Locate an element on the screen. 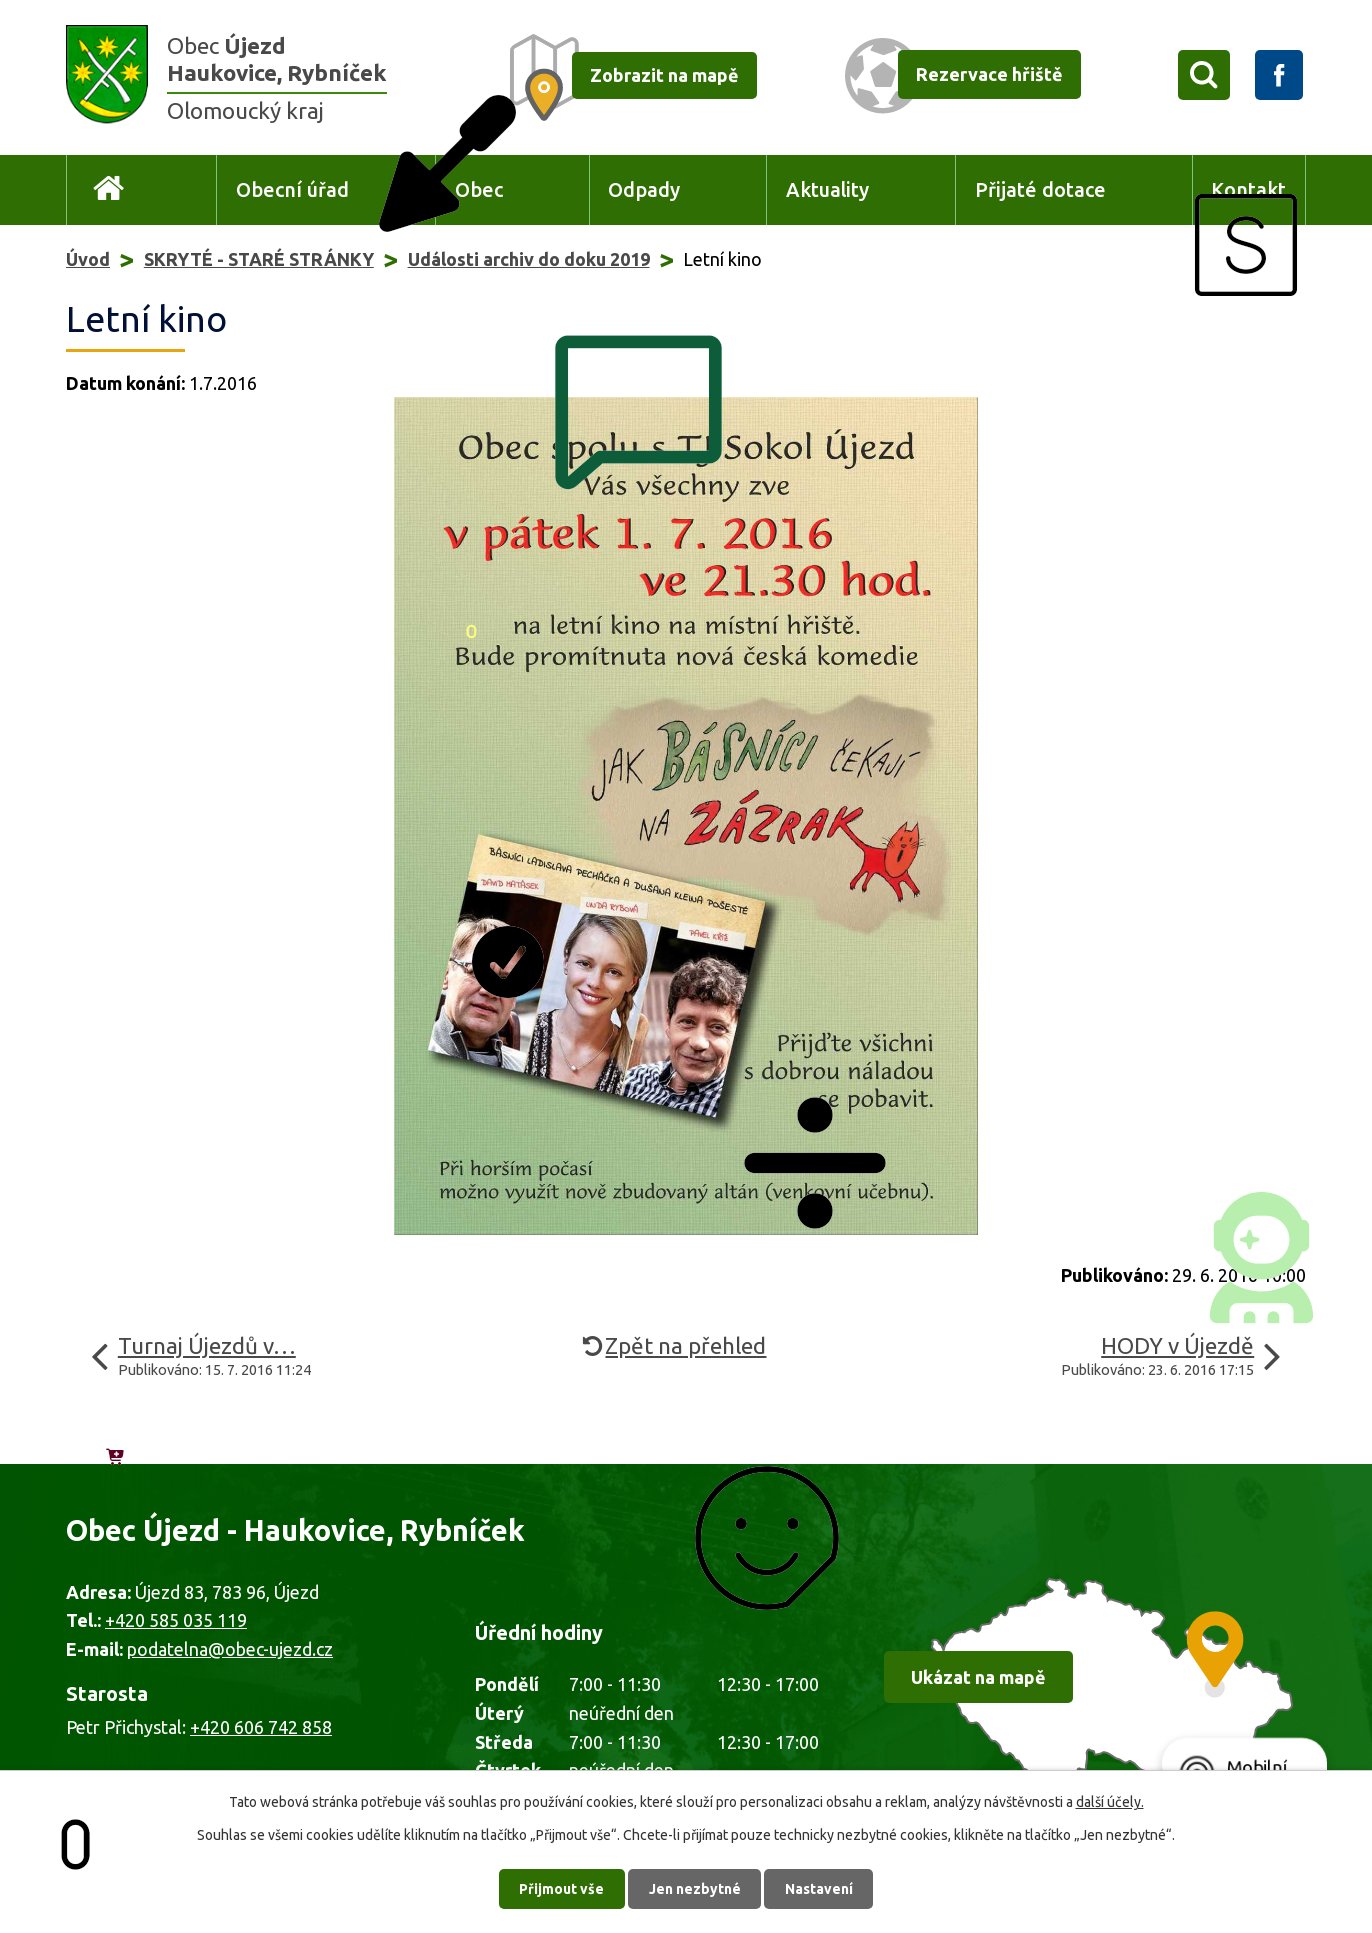 The image size is (1372, 1933). add item to shopping cart is located at coordinates (116, 1457).